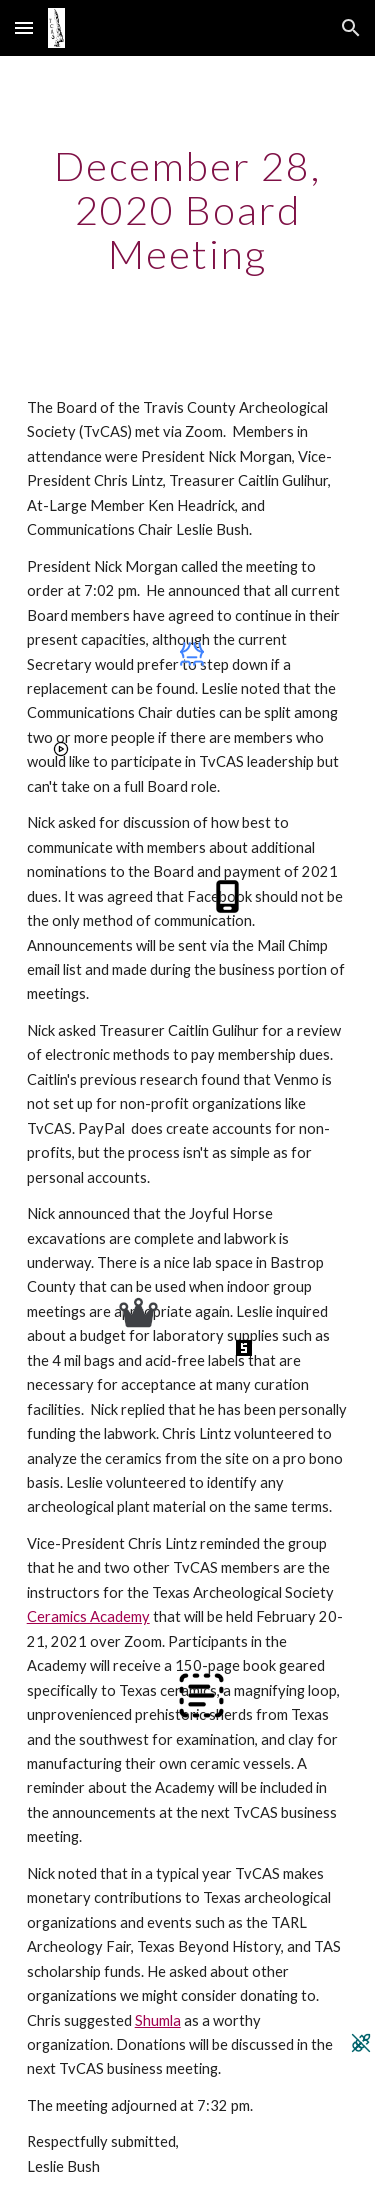 This screenshot has width=375, height=2211. I want to click on select text within a document, so click(201, 1695).